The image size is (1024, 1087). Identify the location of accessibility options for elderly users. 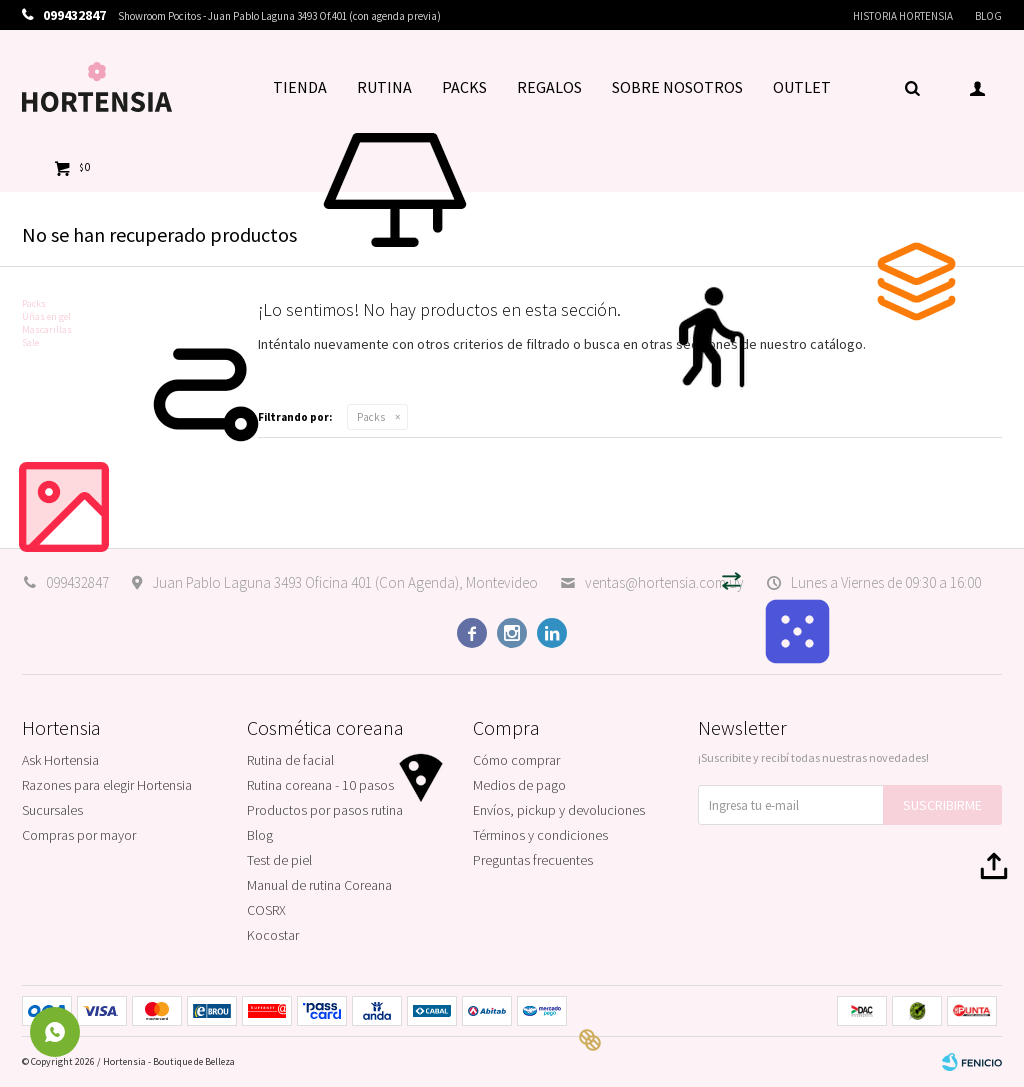
(707, 336).